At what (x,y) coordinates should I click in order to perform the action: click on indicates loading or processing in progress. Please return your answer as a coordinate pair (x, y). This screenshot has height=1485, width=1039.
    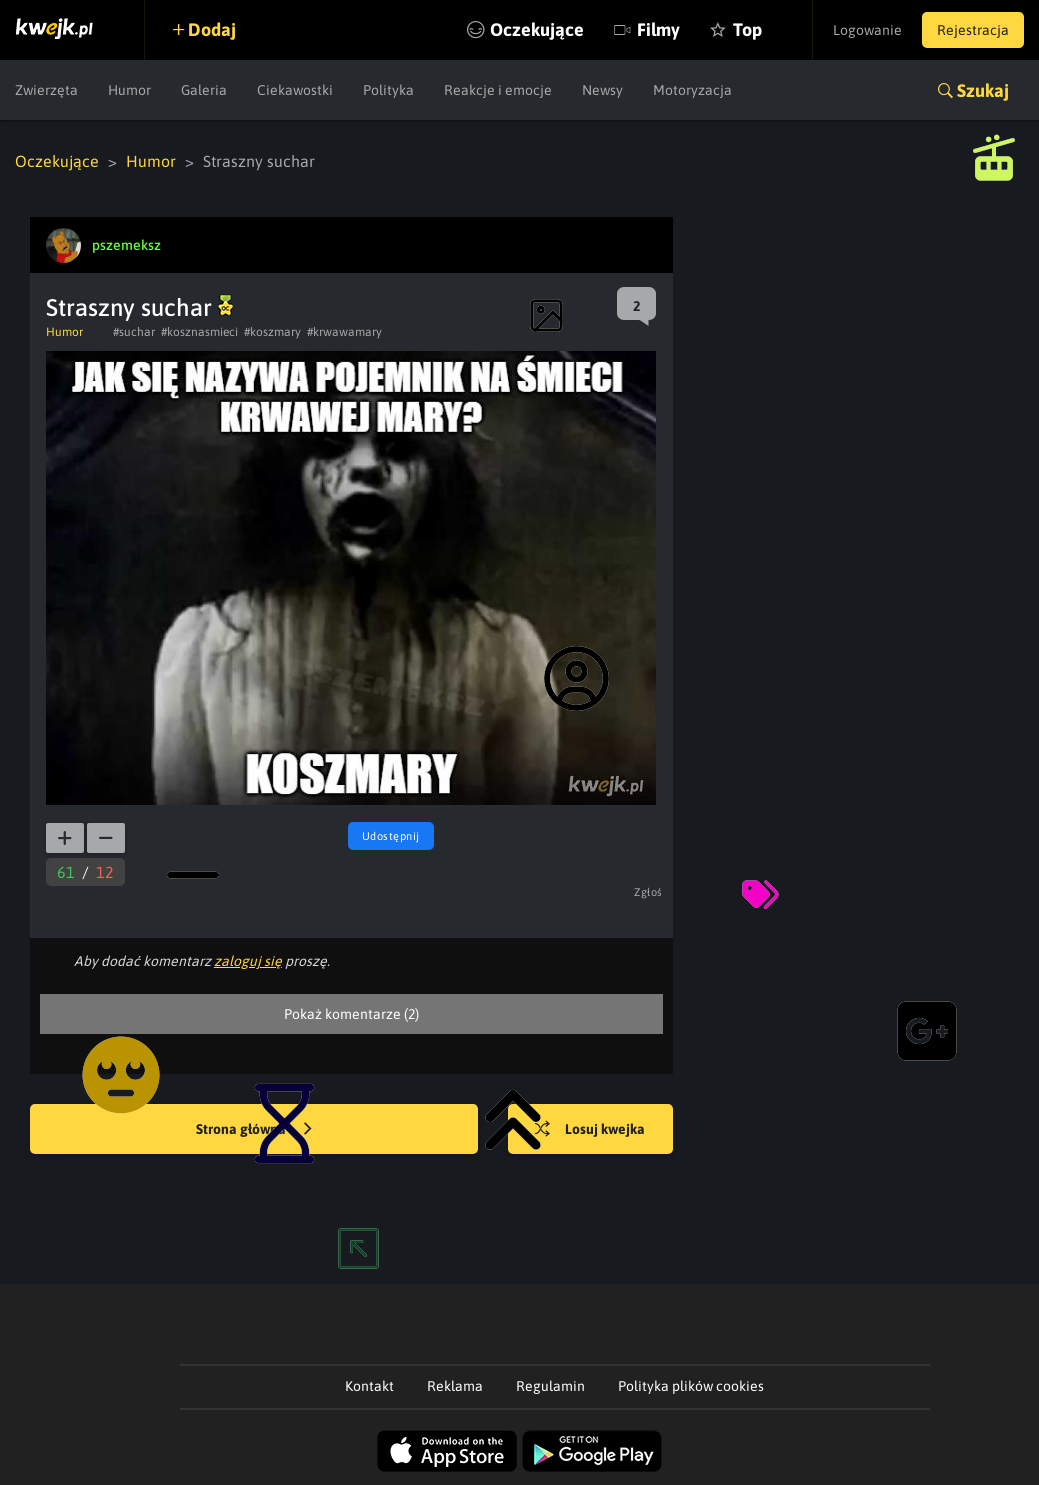
    Looking at the image, I should click on (284, 1123).